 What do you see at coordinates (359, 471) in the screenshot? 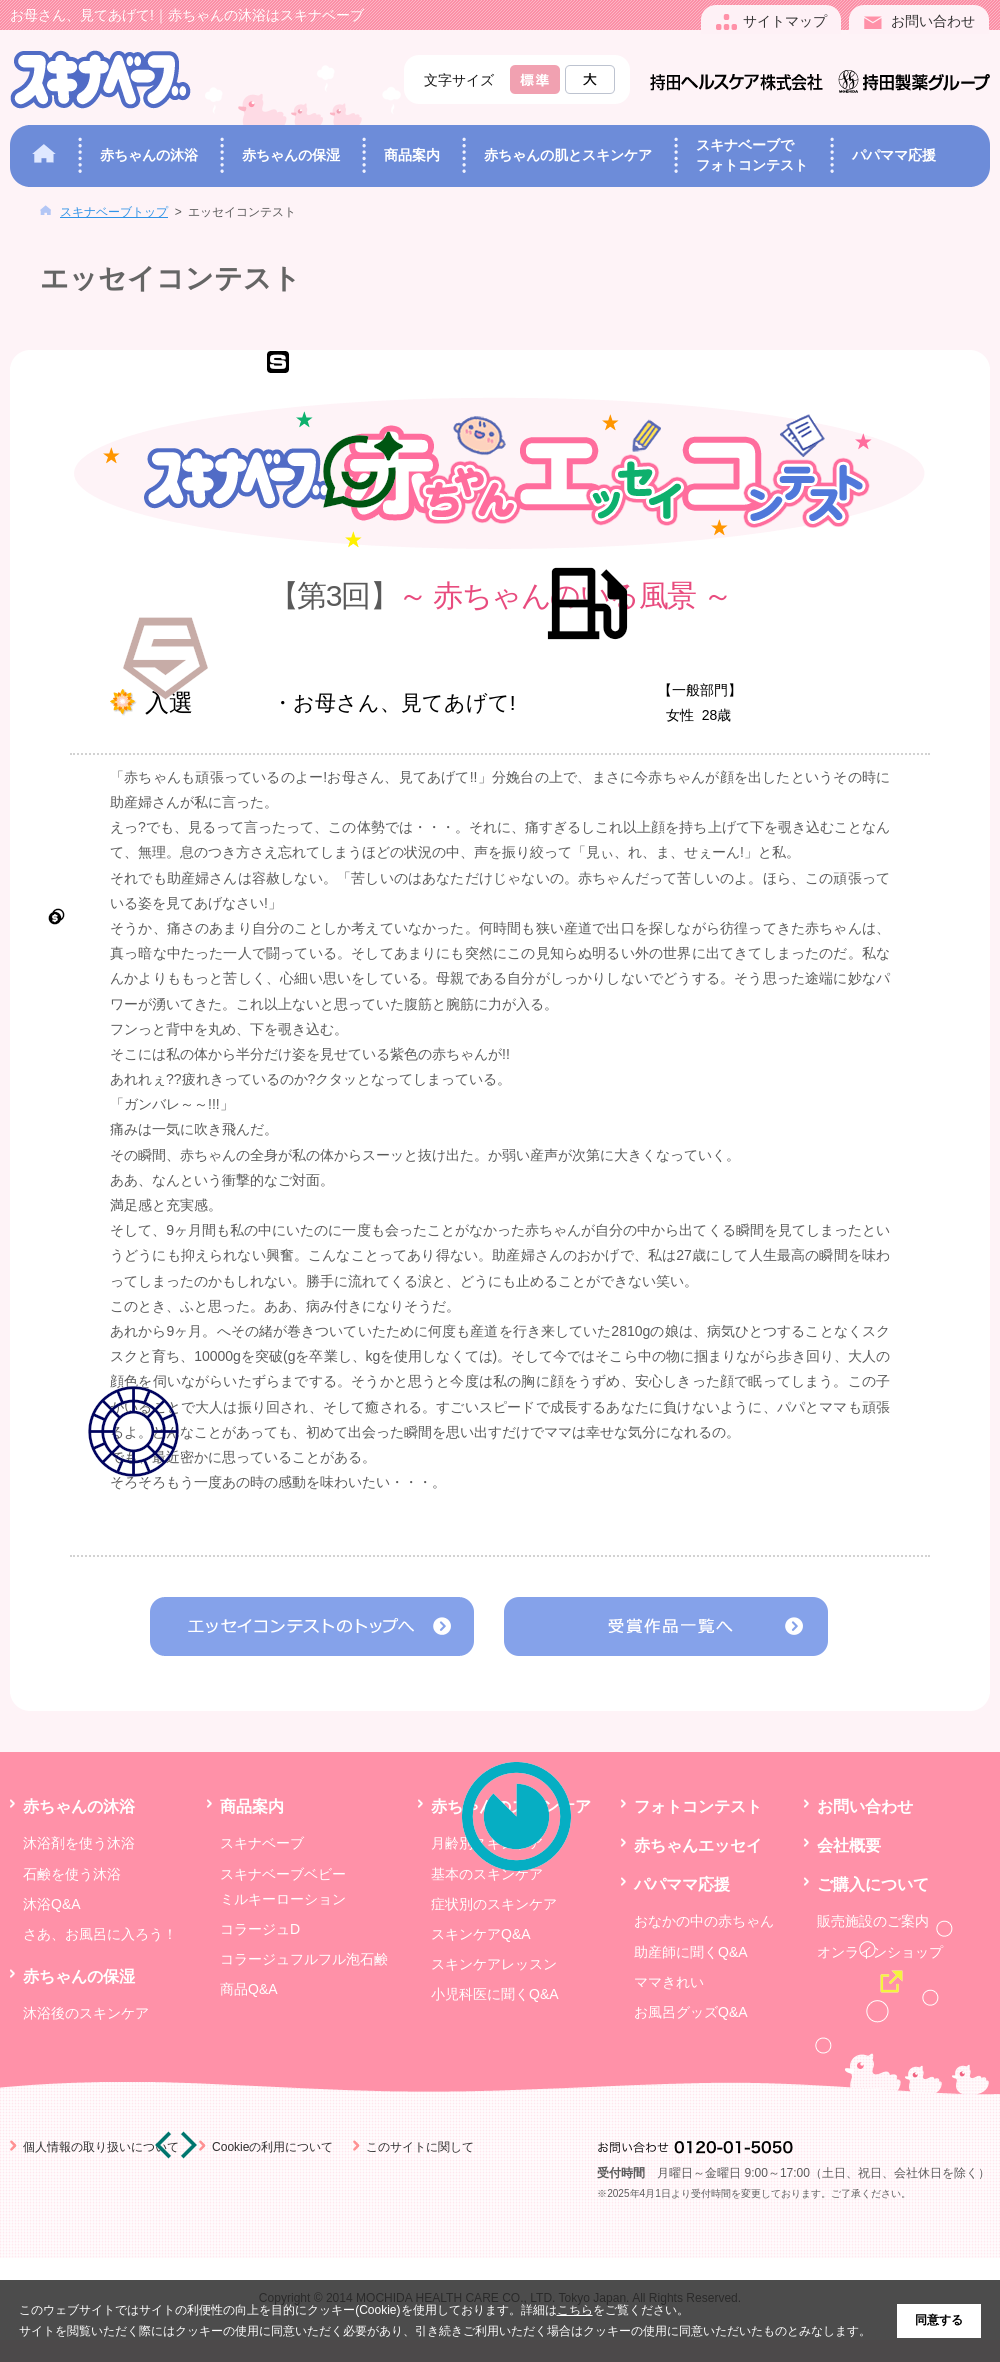
I see `start a conversation with AI assistant` at bounding box center [359, 471].